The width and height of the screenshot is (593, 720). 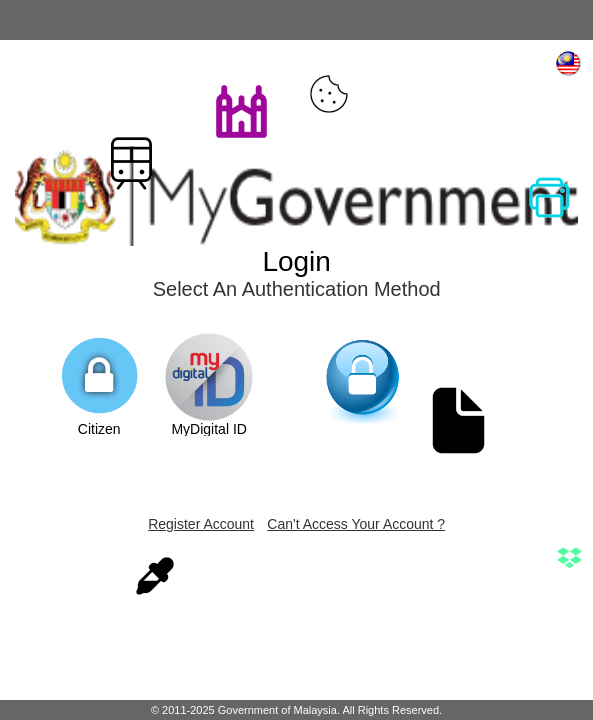 I want to click on open Dropbox app, so click(x=569, y=556).